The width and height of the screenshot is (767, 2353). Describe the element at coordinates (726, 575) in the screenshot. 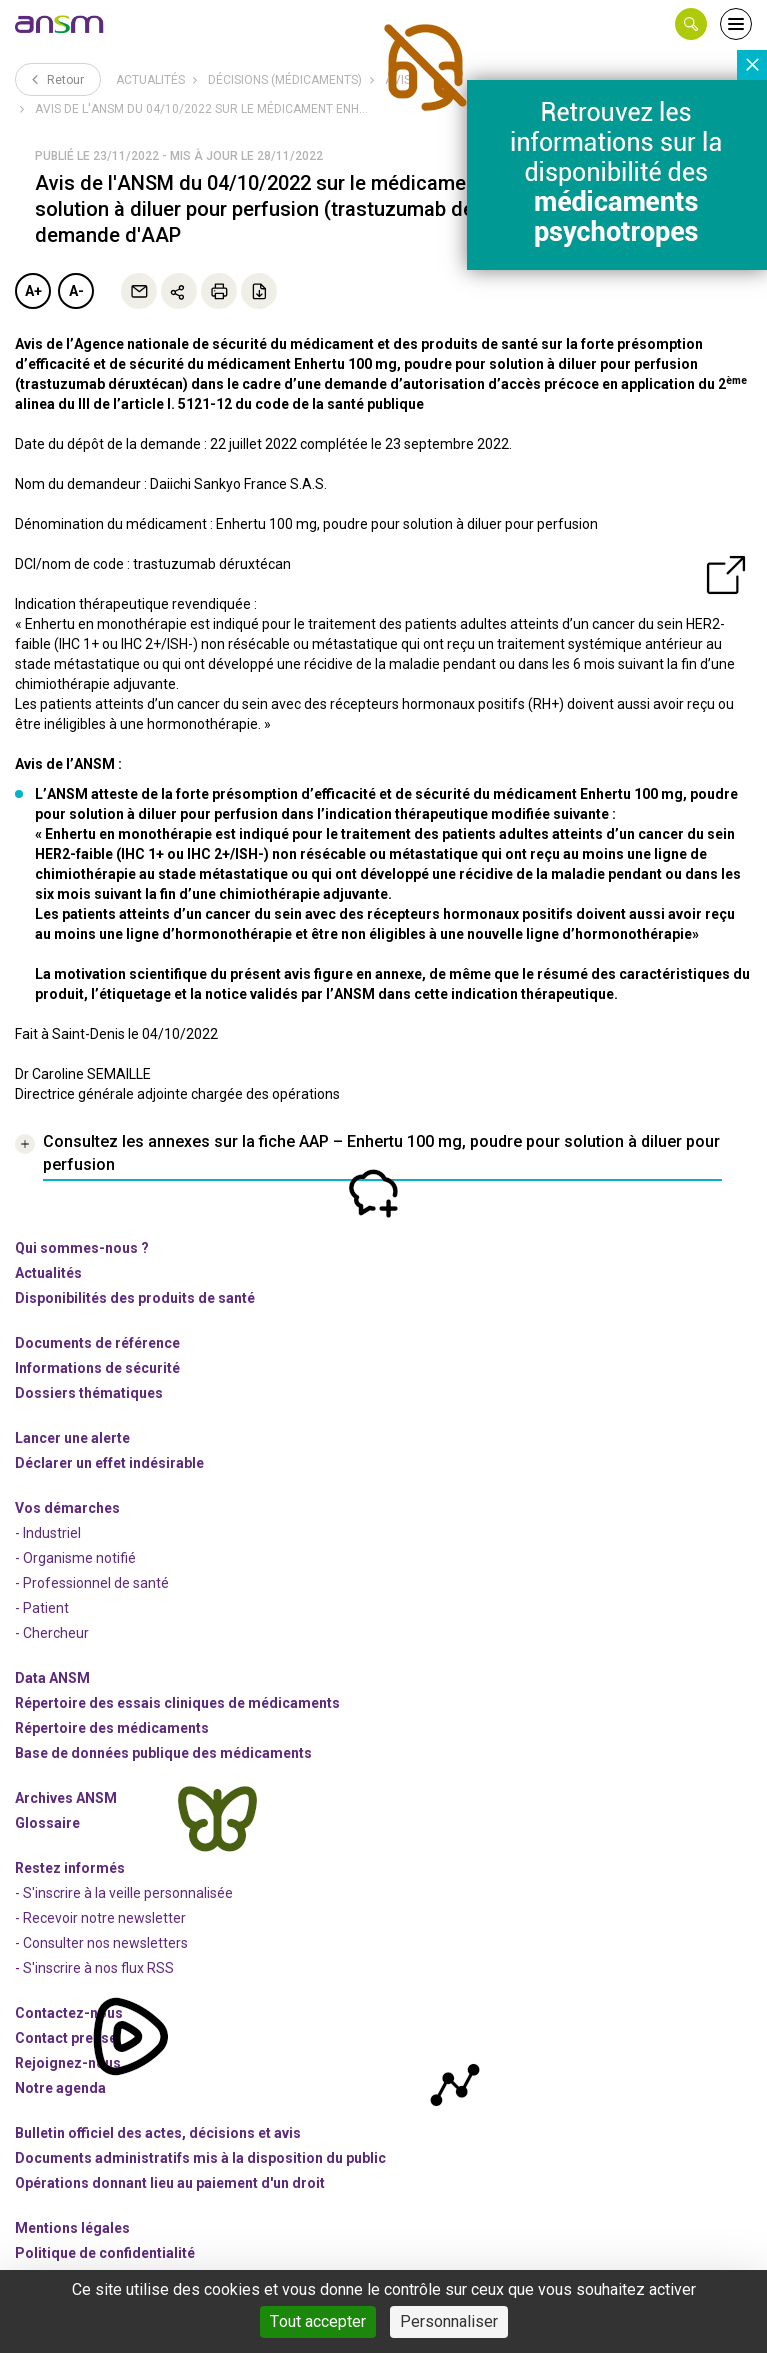

I see `open link in a new window or tab` at that location.